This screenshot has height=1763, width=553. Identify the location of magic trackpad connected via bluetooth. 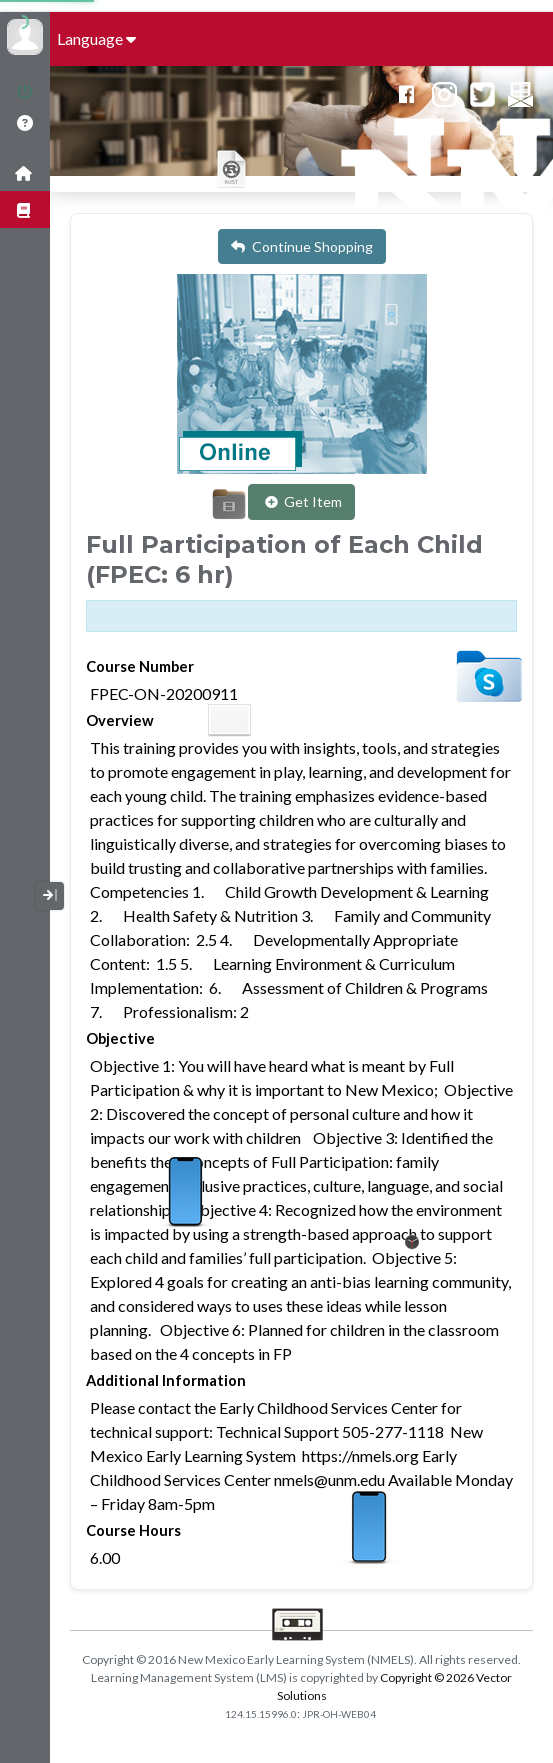
(229, 719).